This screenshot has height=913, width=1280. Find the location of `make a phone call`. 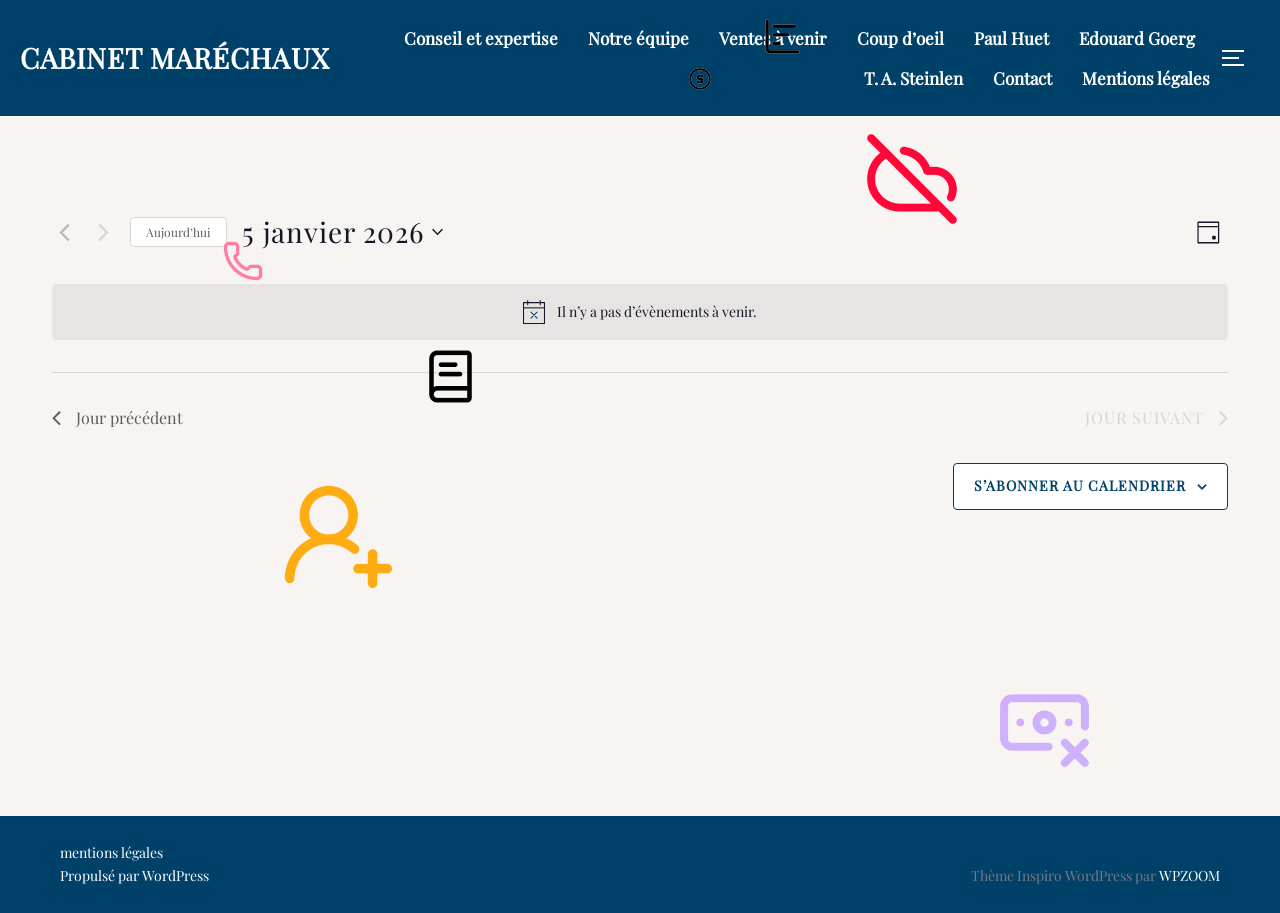

make a phone call is located at coordinates (243, 261).